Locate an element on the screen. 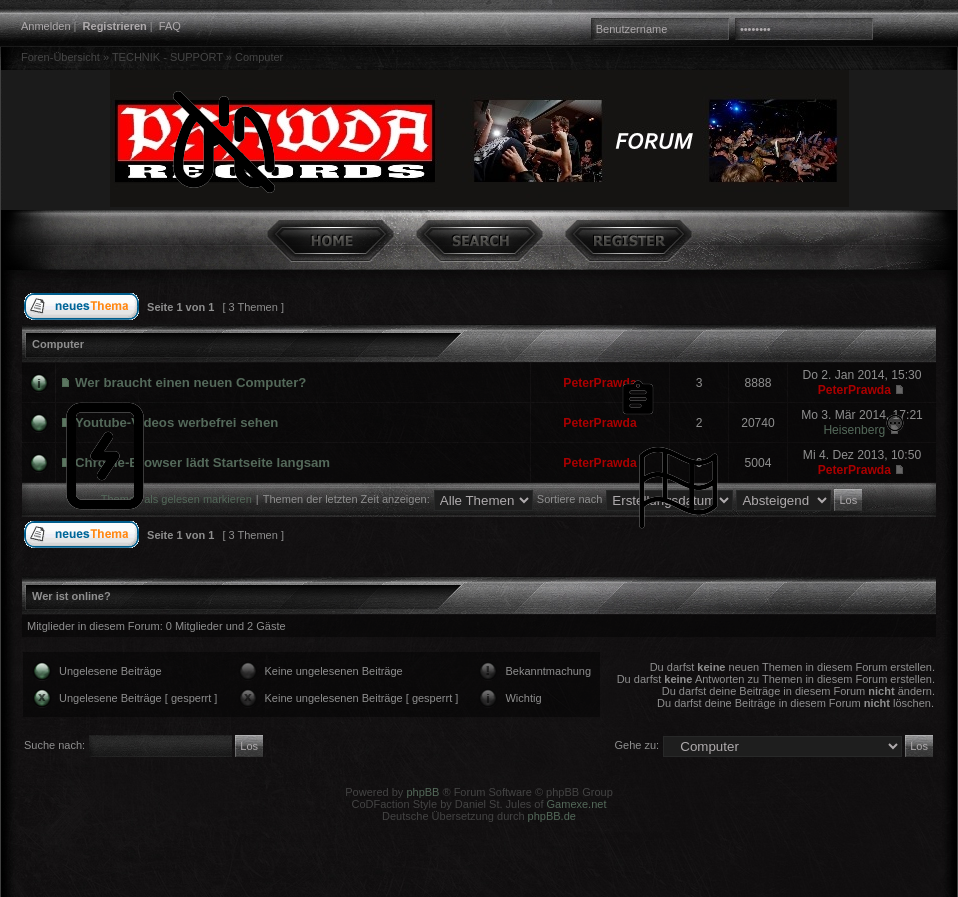  view more options or actions is located at coordinates (895, 423).